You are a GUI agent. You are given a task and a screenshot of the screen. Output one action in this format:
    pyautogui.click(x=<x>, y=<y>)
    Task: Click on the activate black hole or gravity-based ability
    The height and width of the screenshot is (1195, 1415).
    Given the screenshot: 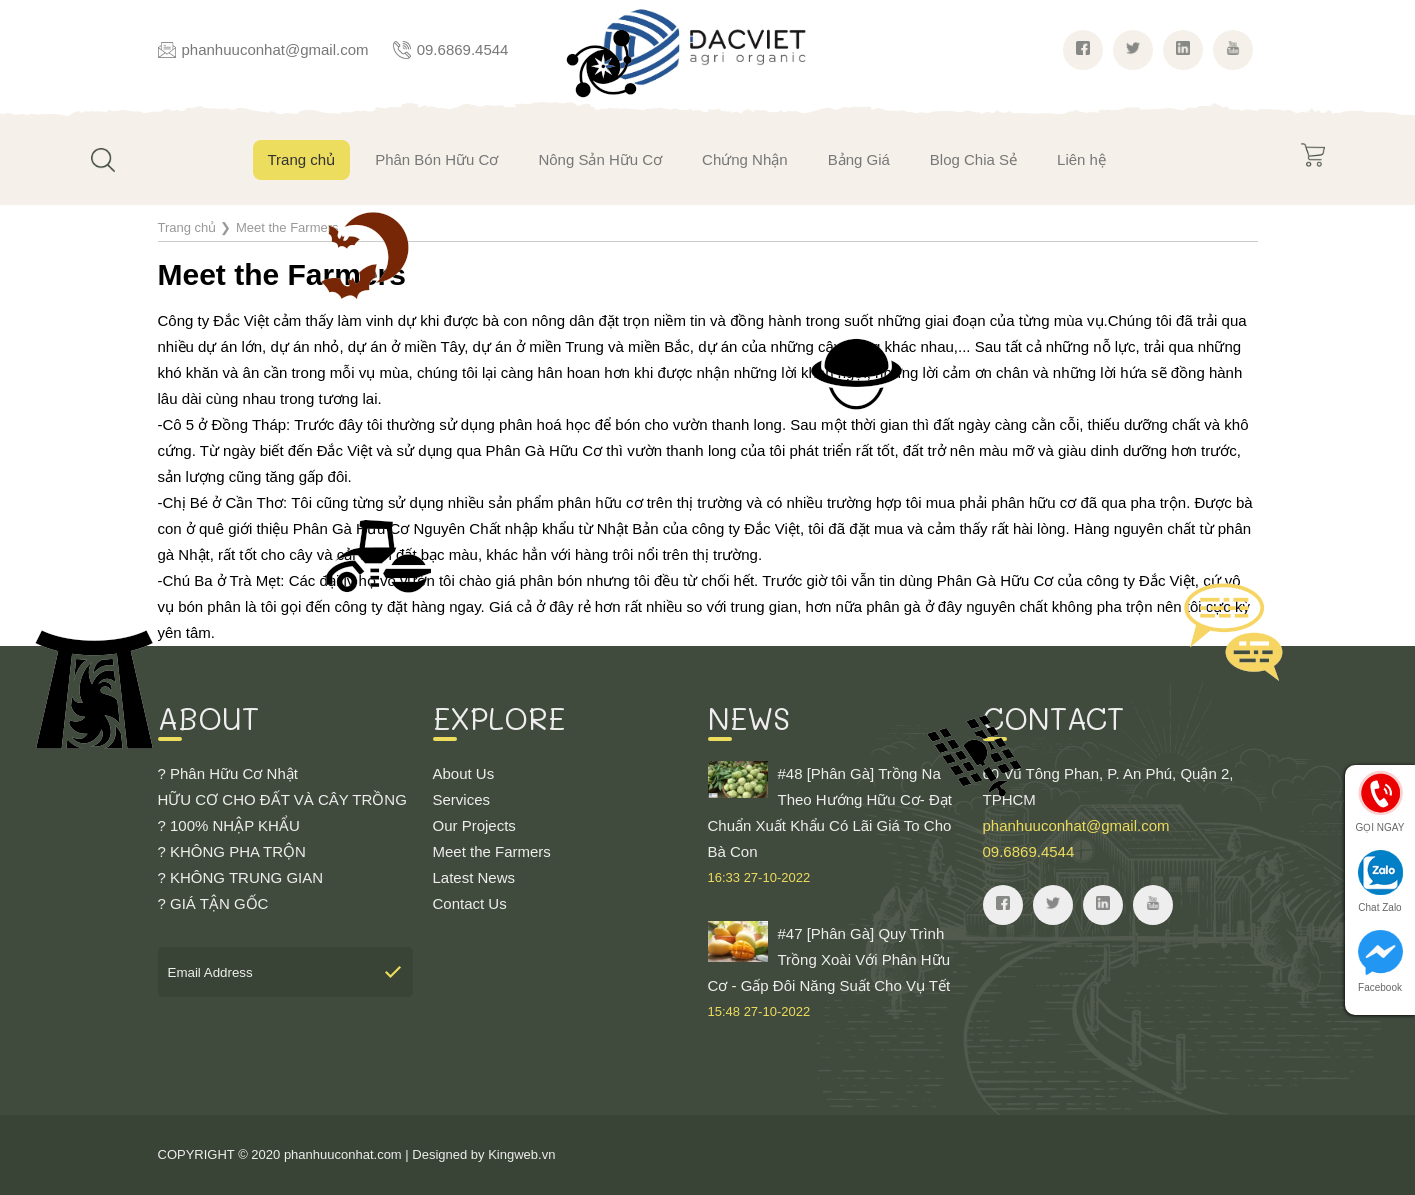 What is the action you would take?
    pyautogui.click(x=601, y=64)
    